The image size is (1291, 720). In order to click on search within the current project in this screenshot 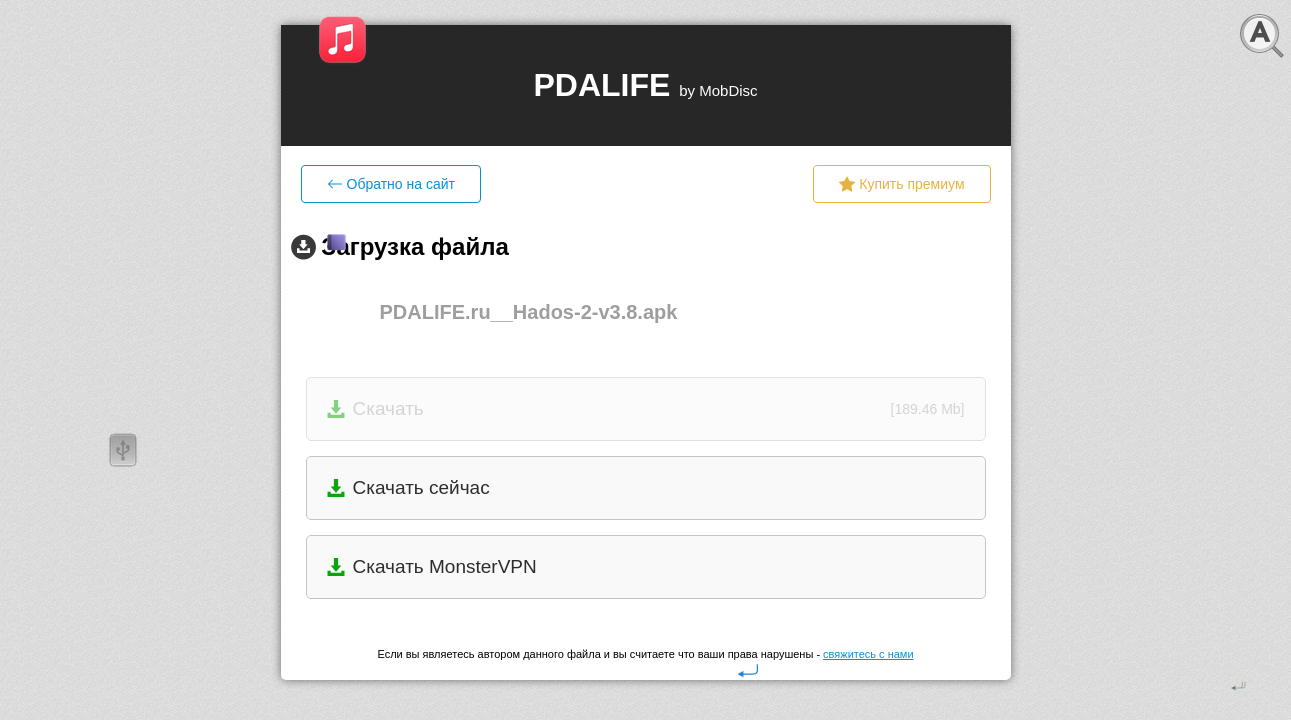, I will do `click(1262, 36)`.